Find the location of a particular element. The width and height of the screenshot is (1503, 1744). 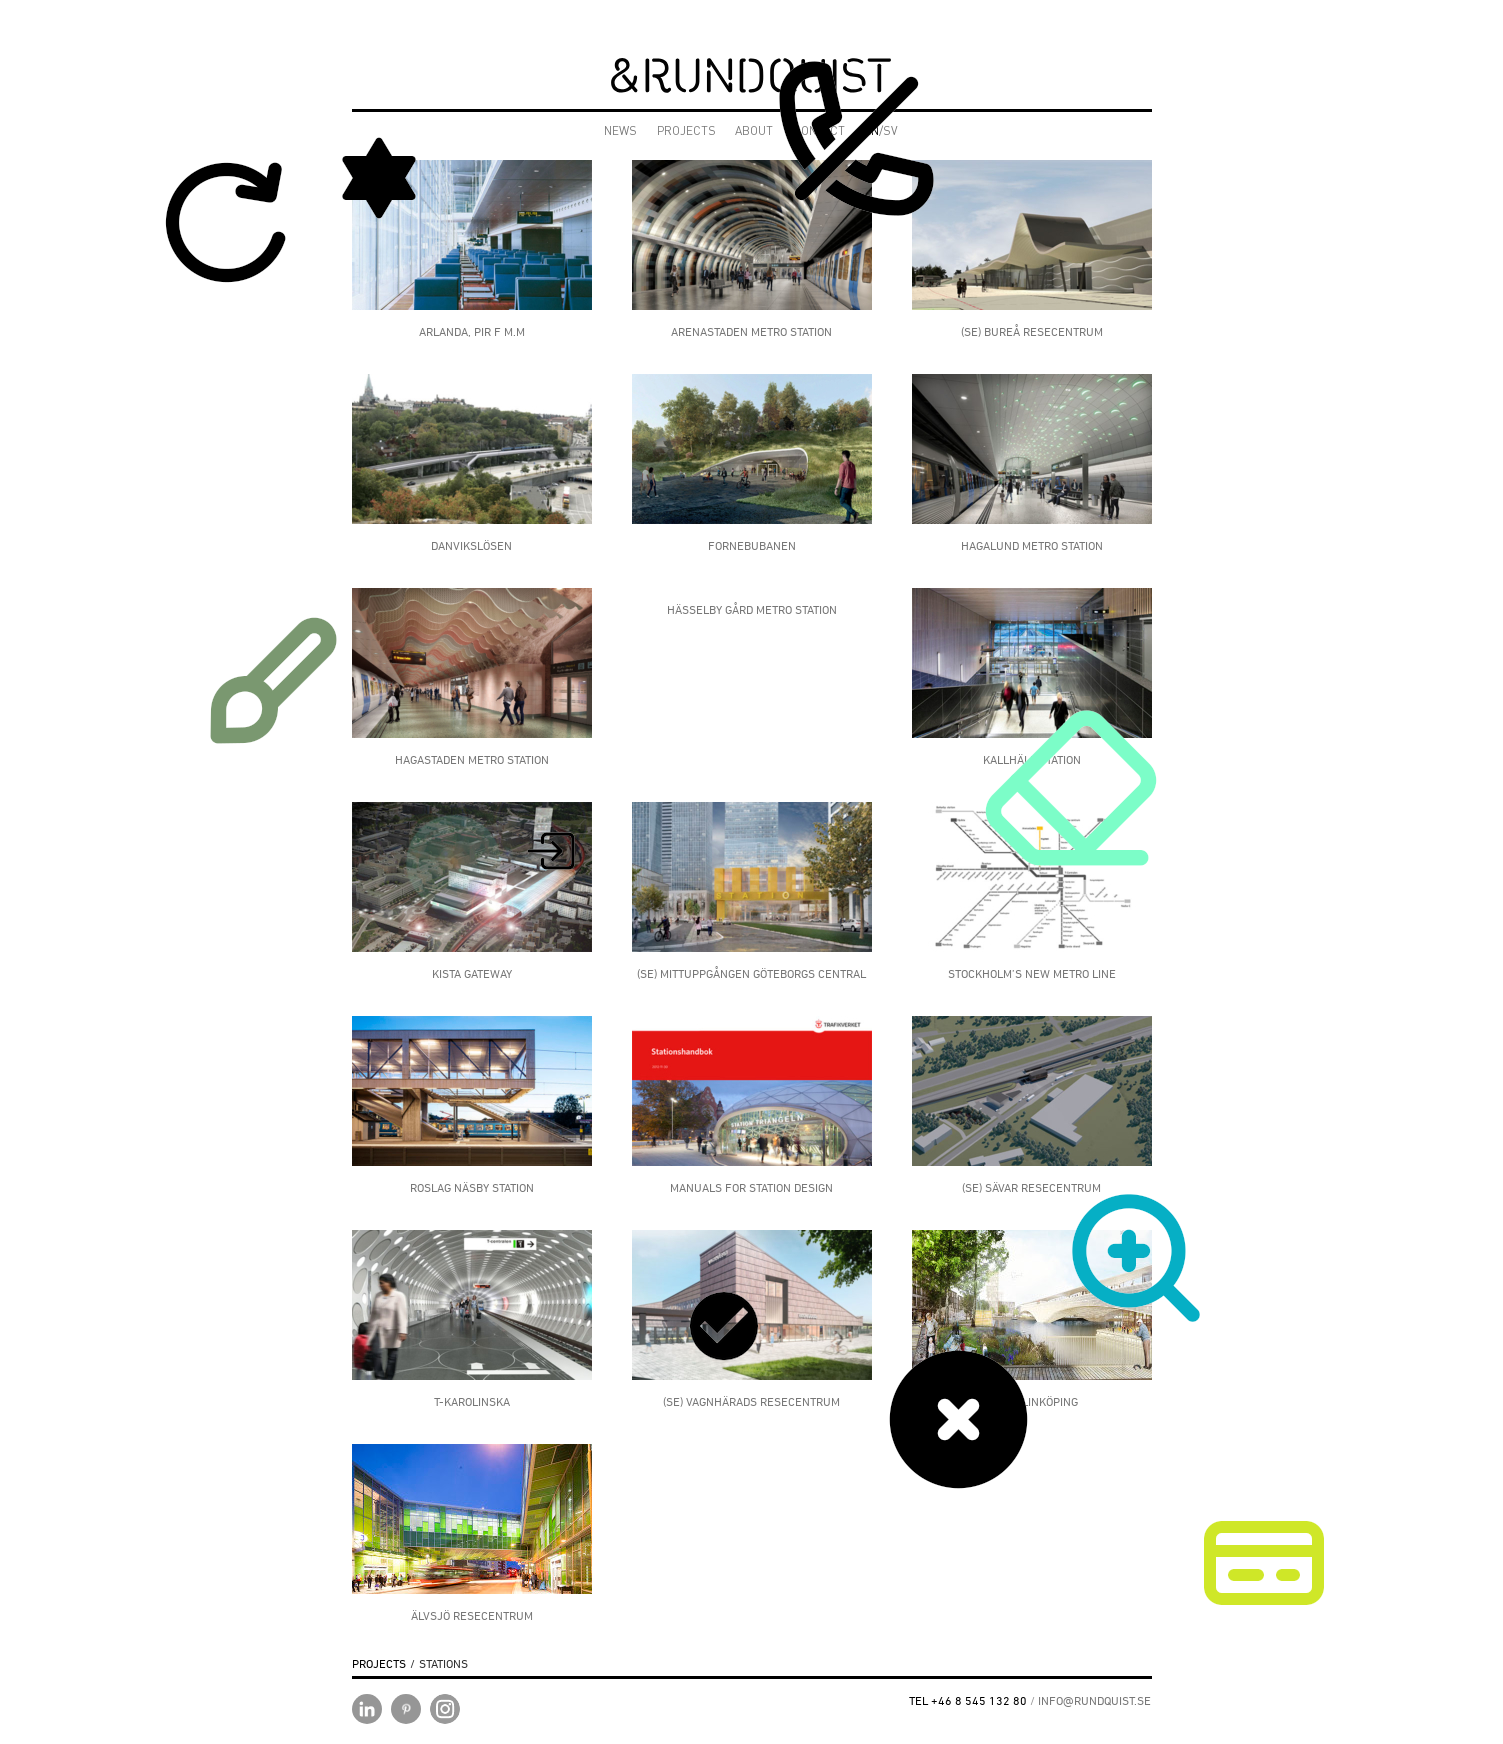

mute or disable incoming calls is located at coordinates (856, 138).